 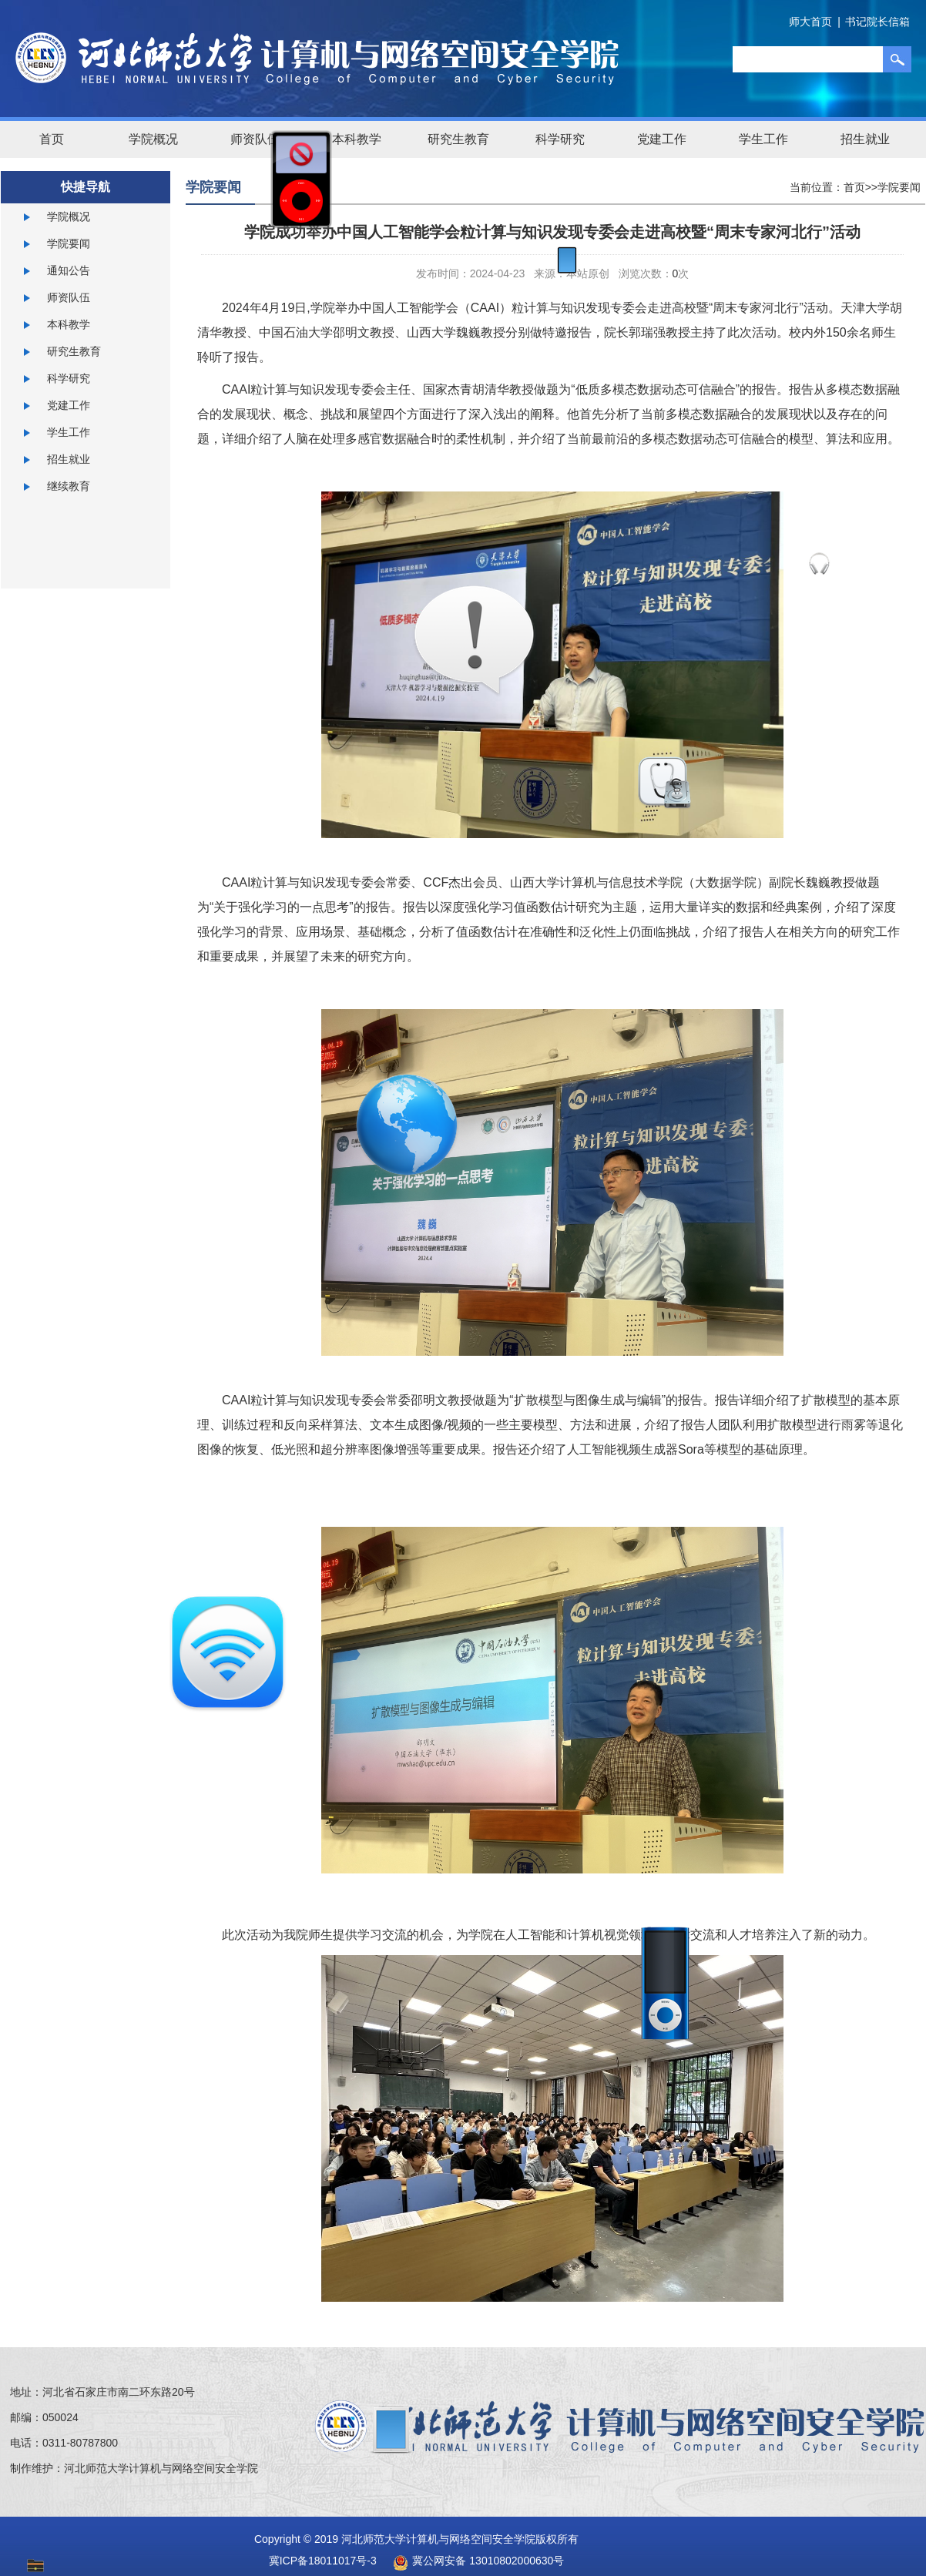 What do you see at coordinates (407, 1125) in the screenshot?
I see `access bookmarked websites or locations` at bounding box center [407, 1125].